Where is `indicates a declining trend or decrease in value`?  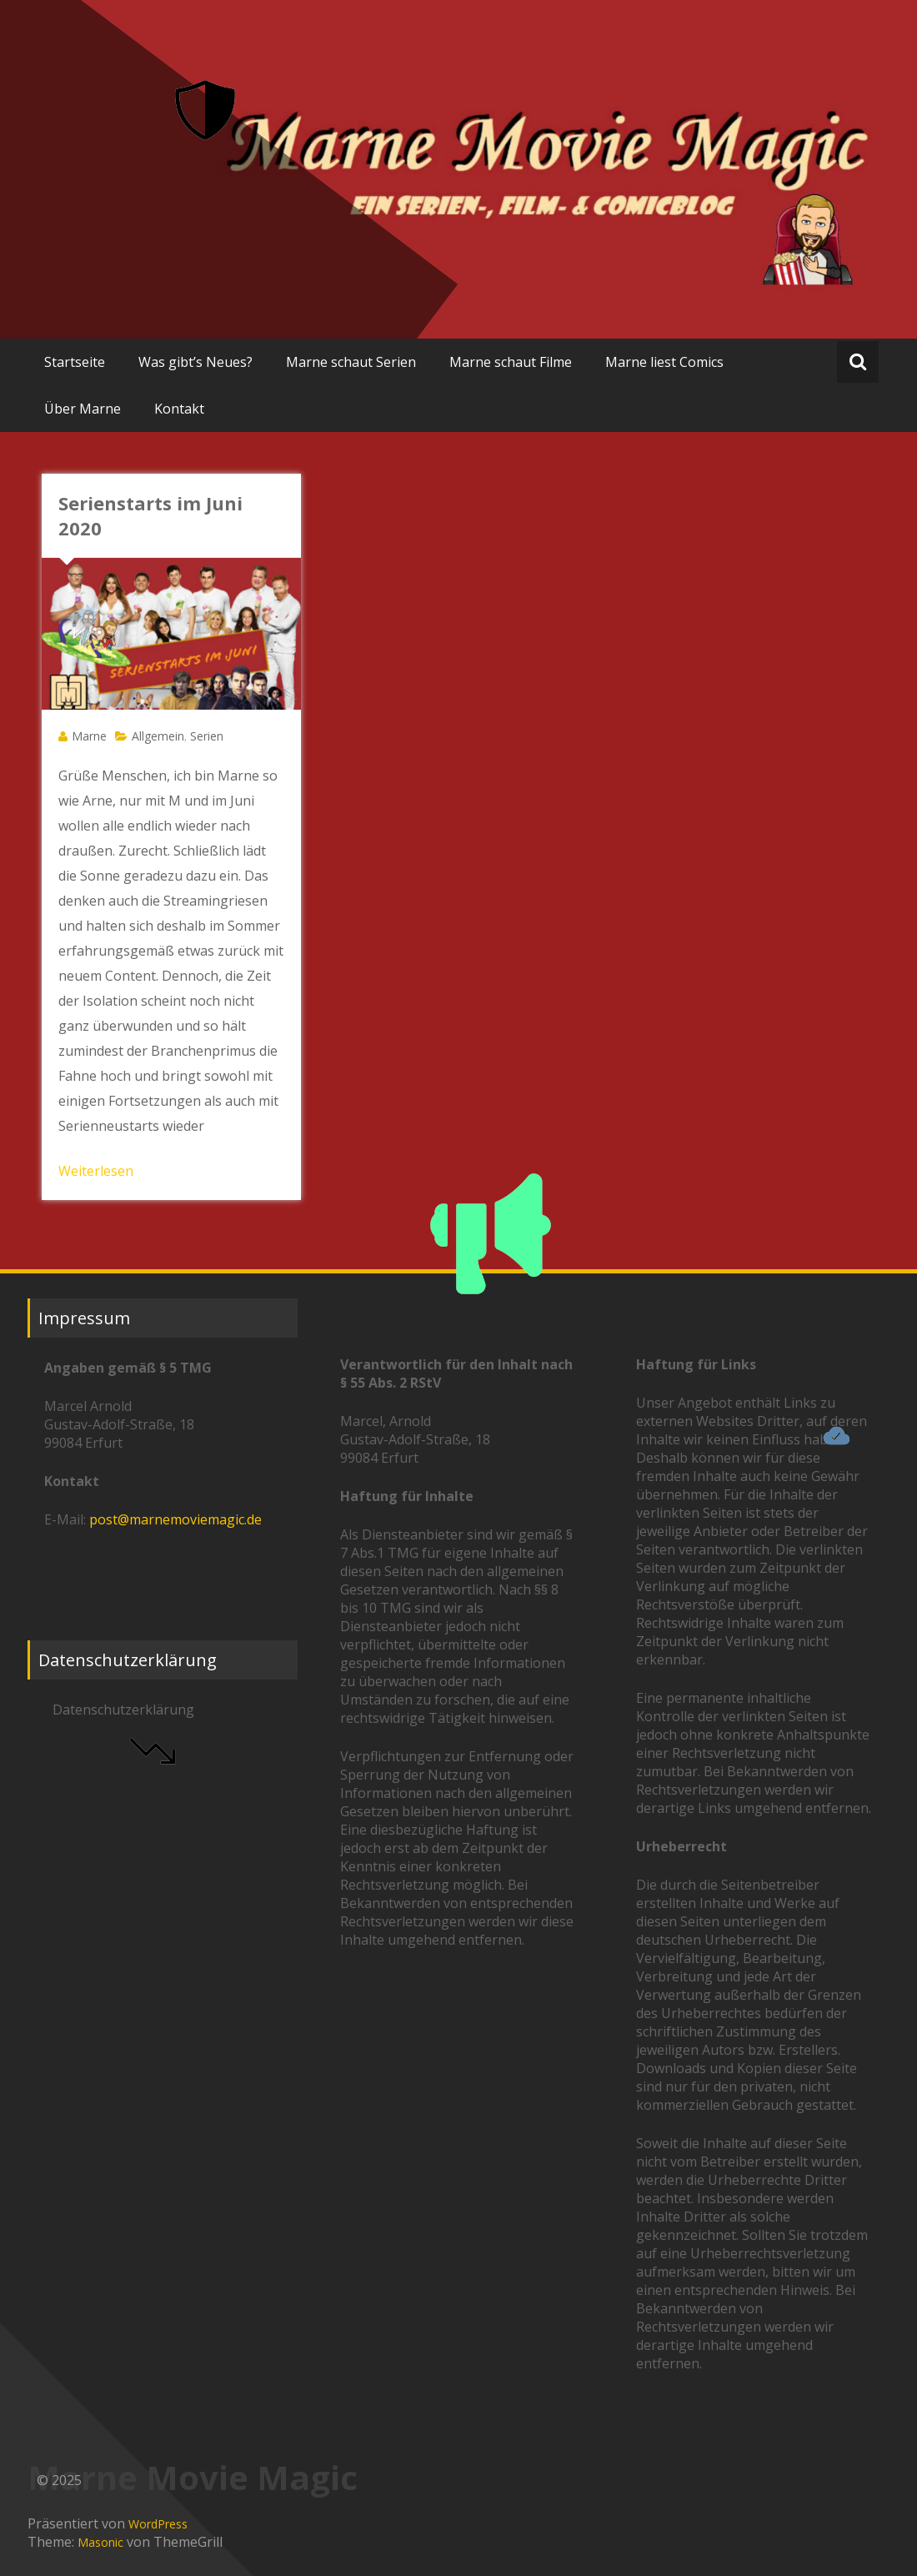
indicates a declining trend or decrease in value is located at coordinates (153, 1751).